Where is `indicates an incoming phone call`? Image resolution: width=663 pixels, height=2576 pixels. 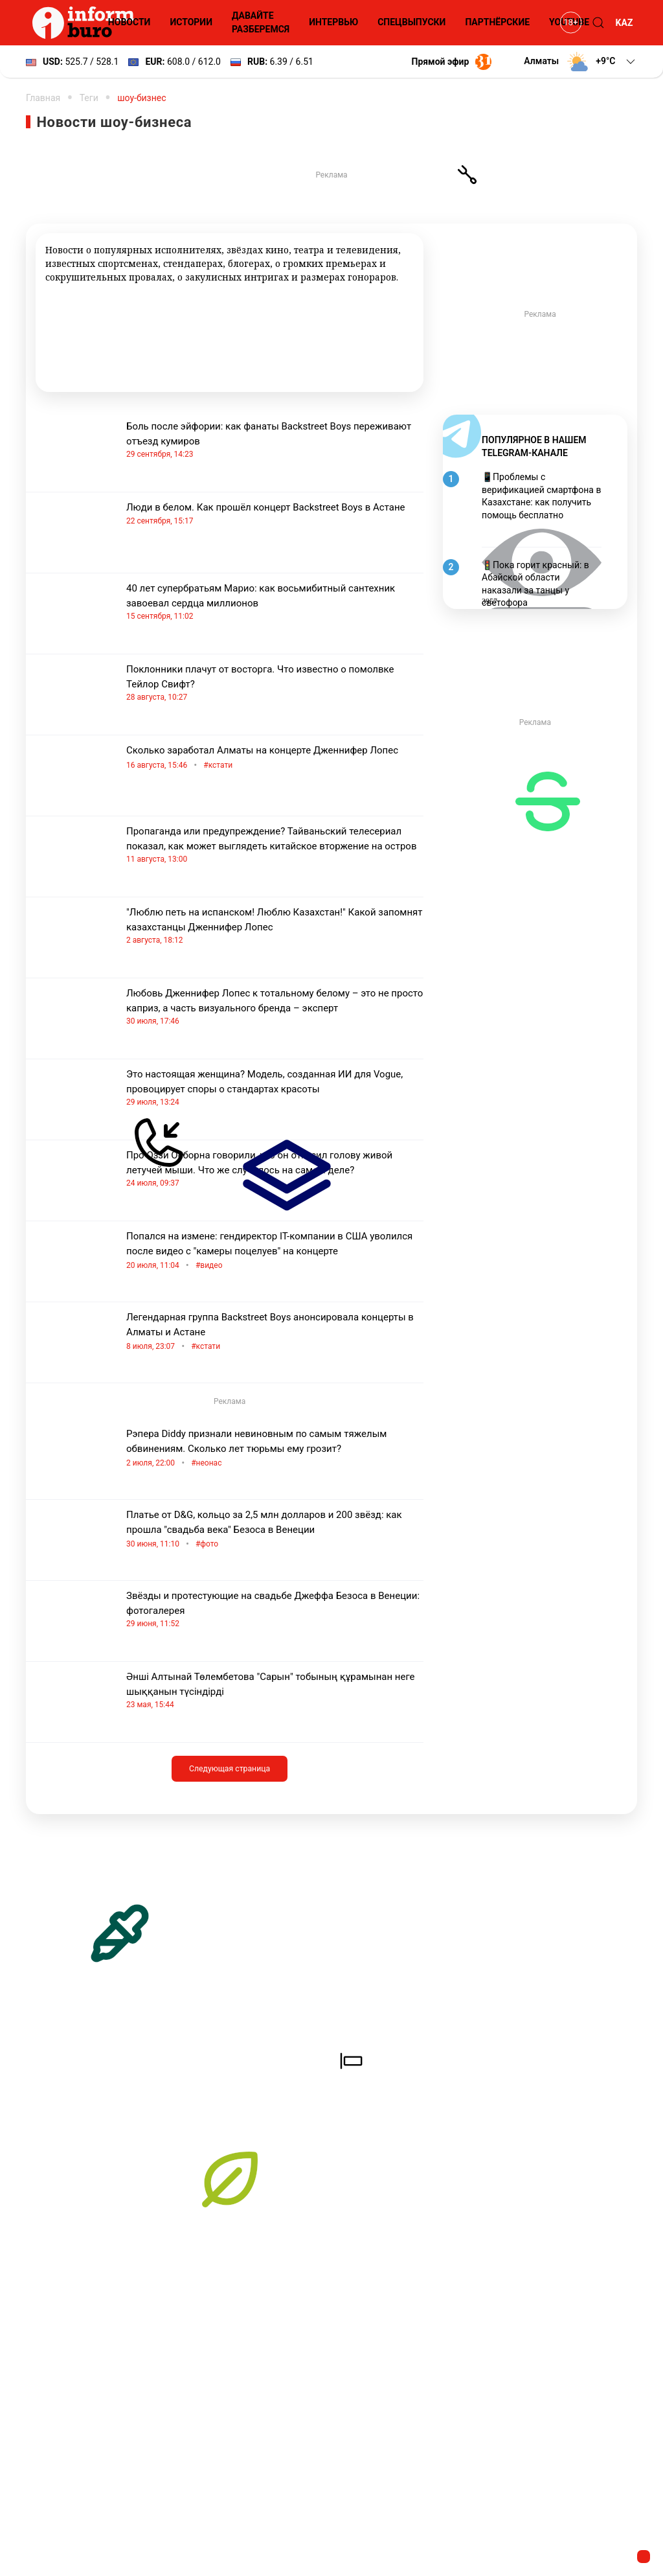
indicates an incoming phone call is located at coordinates (160, 1142).